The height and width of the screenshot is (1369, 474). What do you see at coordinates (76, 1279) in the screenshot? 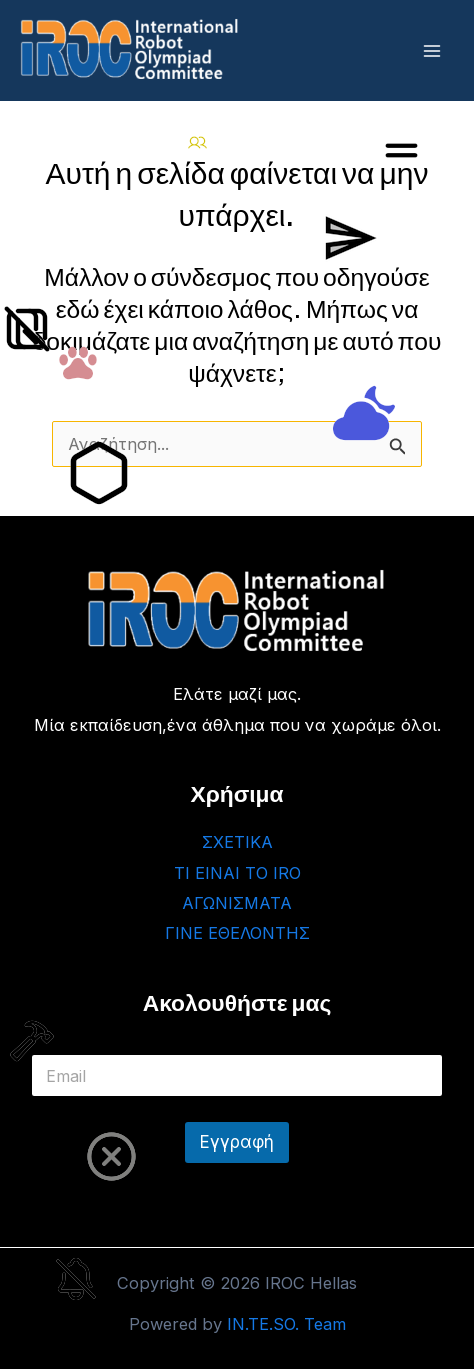
I see `mute or disable notifications` at bounding box center [76, 1279].